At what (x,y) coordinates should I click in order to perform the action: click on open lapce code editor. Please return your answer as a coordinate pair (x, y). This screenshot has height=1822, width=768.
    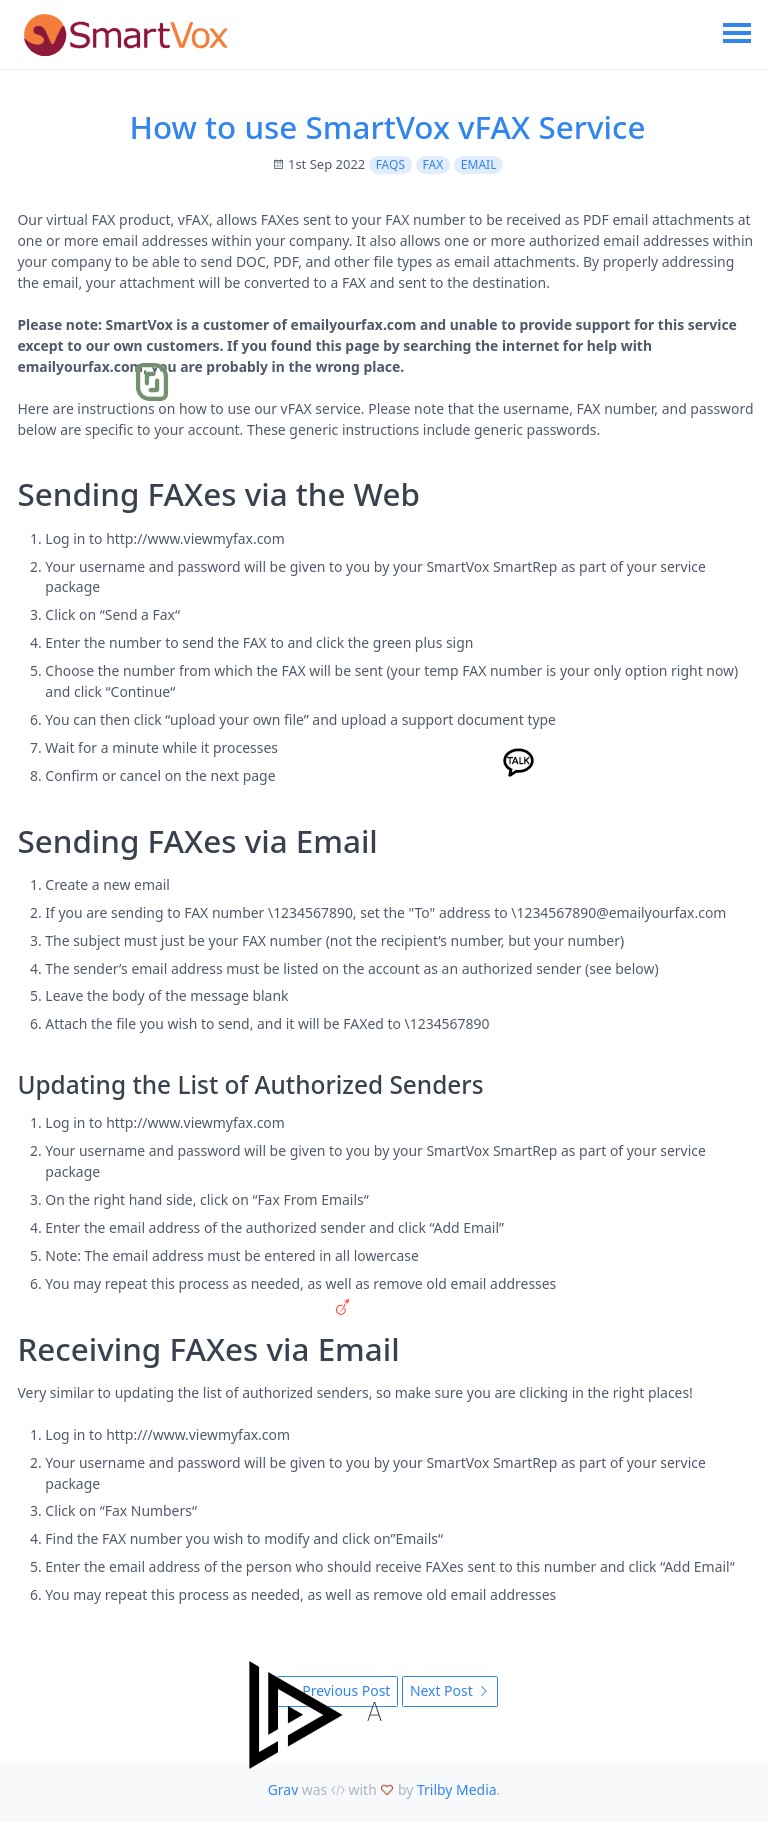
    Looking at the image, I should click on (296, 1715).